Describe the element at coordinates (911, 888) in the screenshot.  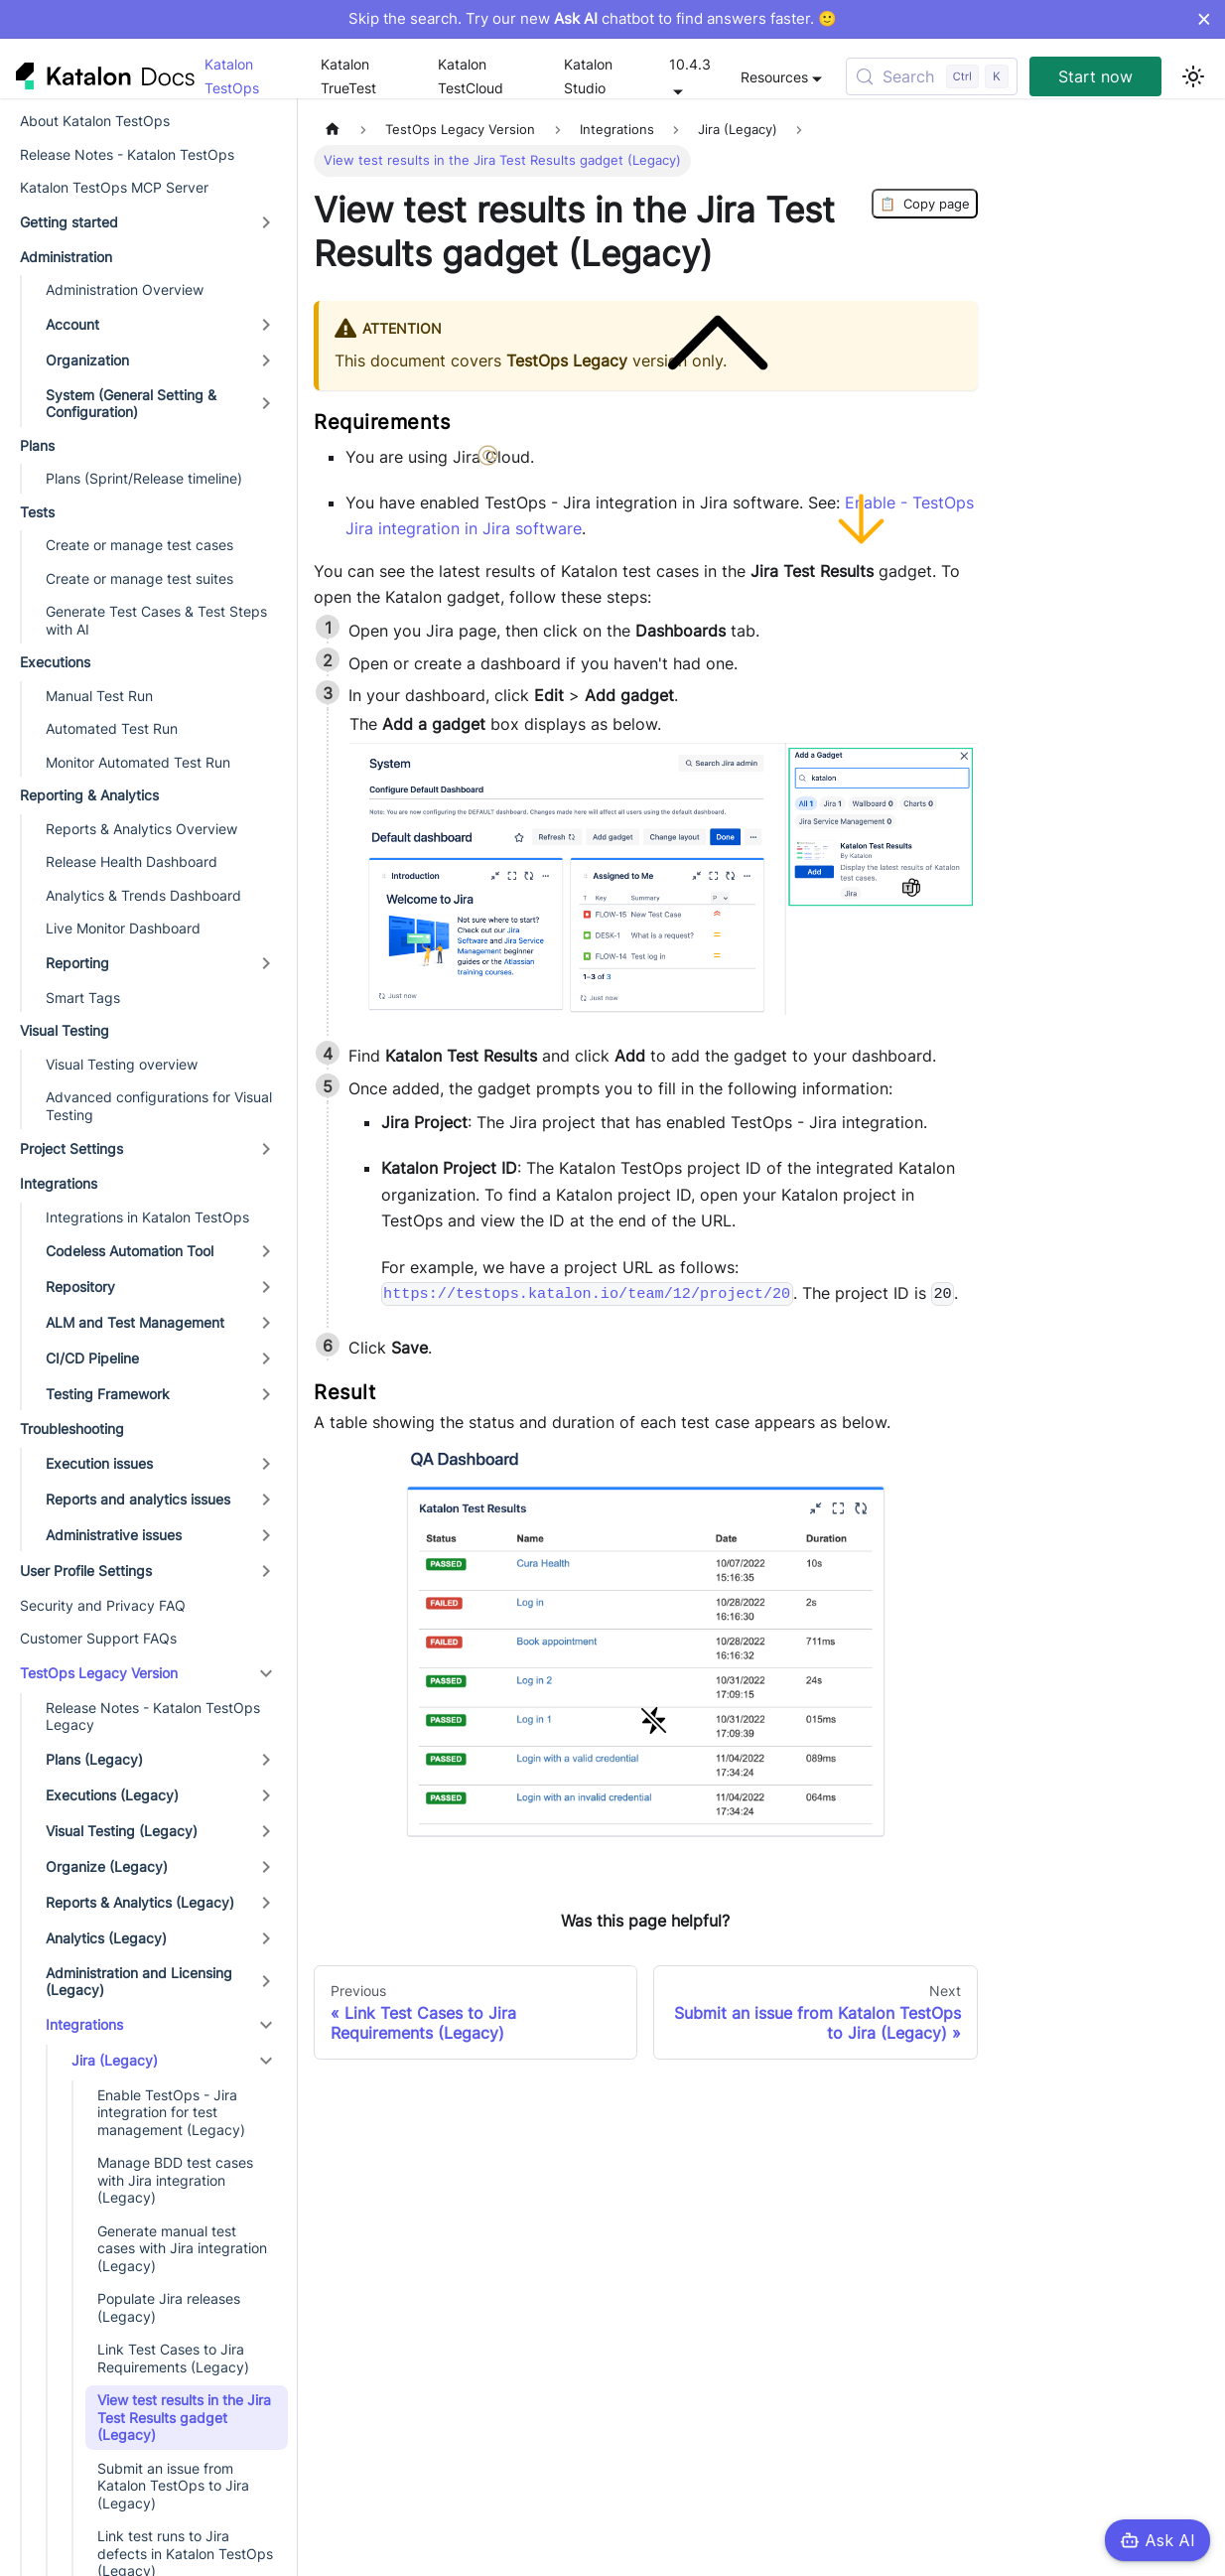
I see `open microsoft teams` at that location.